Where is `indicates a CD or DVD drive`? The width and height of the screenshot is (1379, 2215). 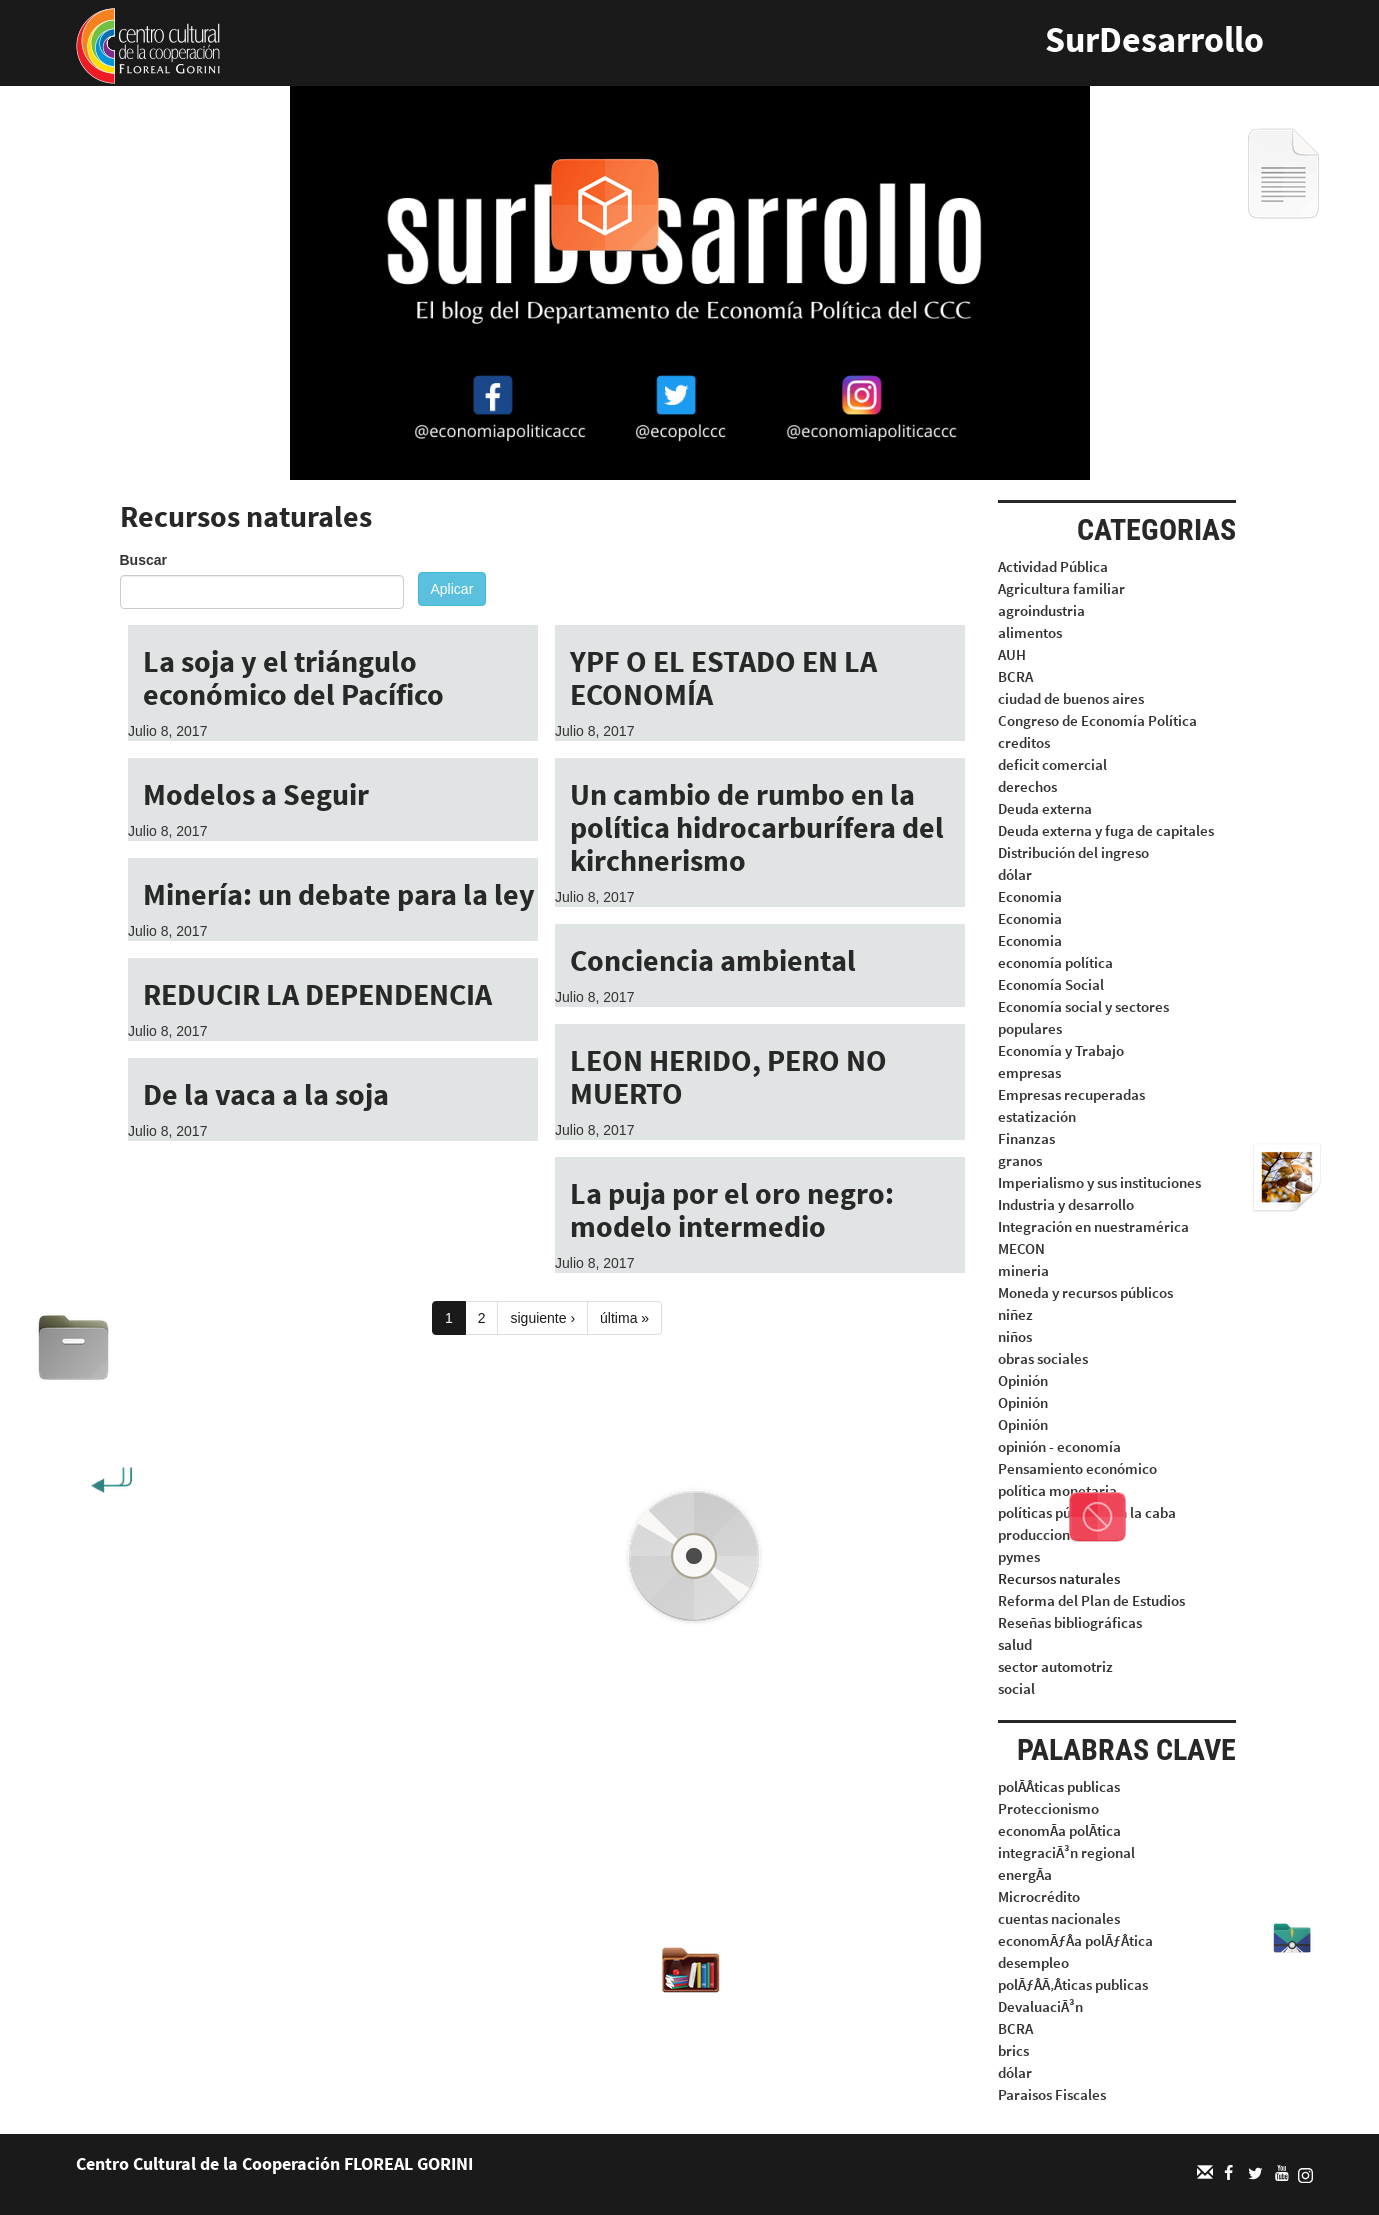 indicates a CD or DVD drive is located at coordinates (694, 1556).